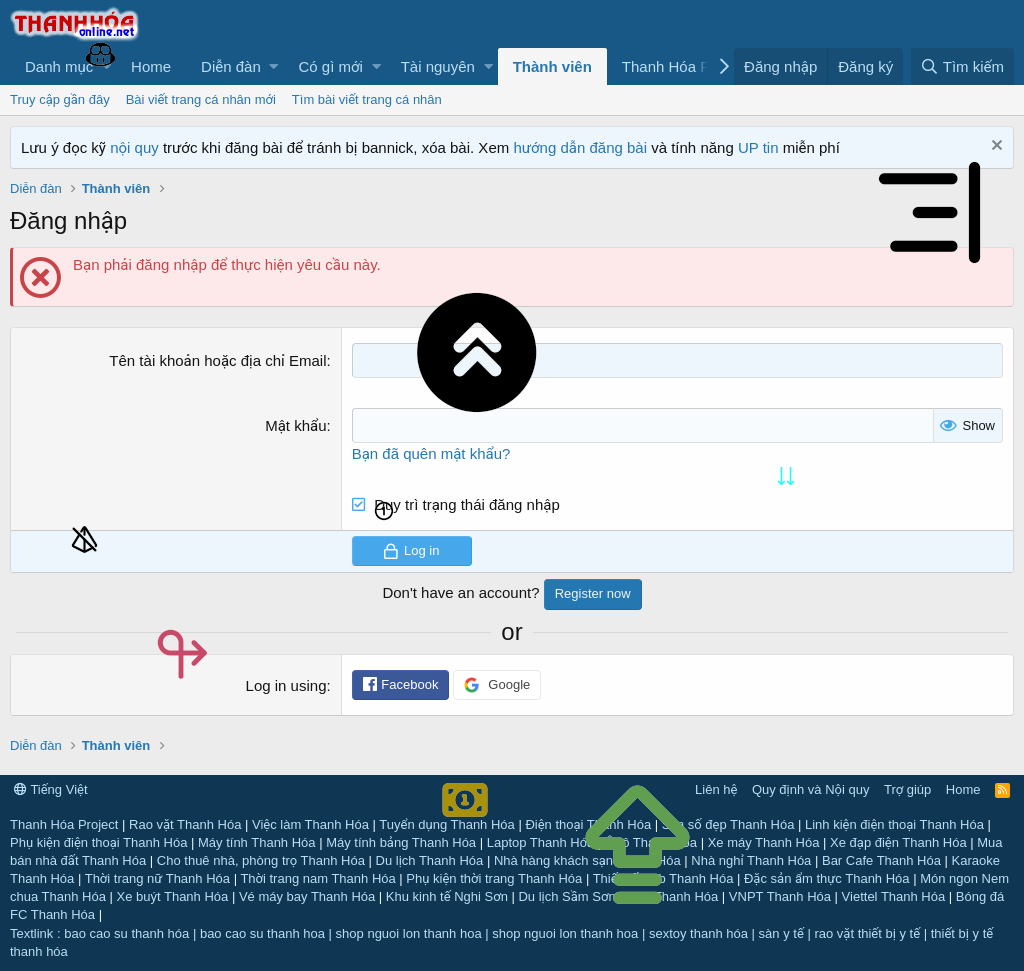 This screenshot has width=1024, height=971. I want to click on scroll to top of page, so click(477, 352).